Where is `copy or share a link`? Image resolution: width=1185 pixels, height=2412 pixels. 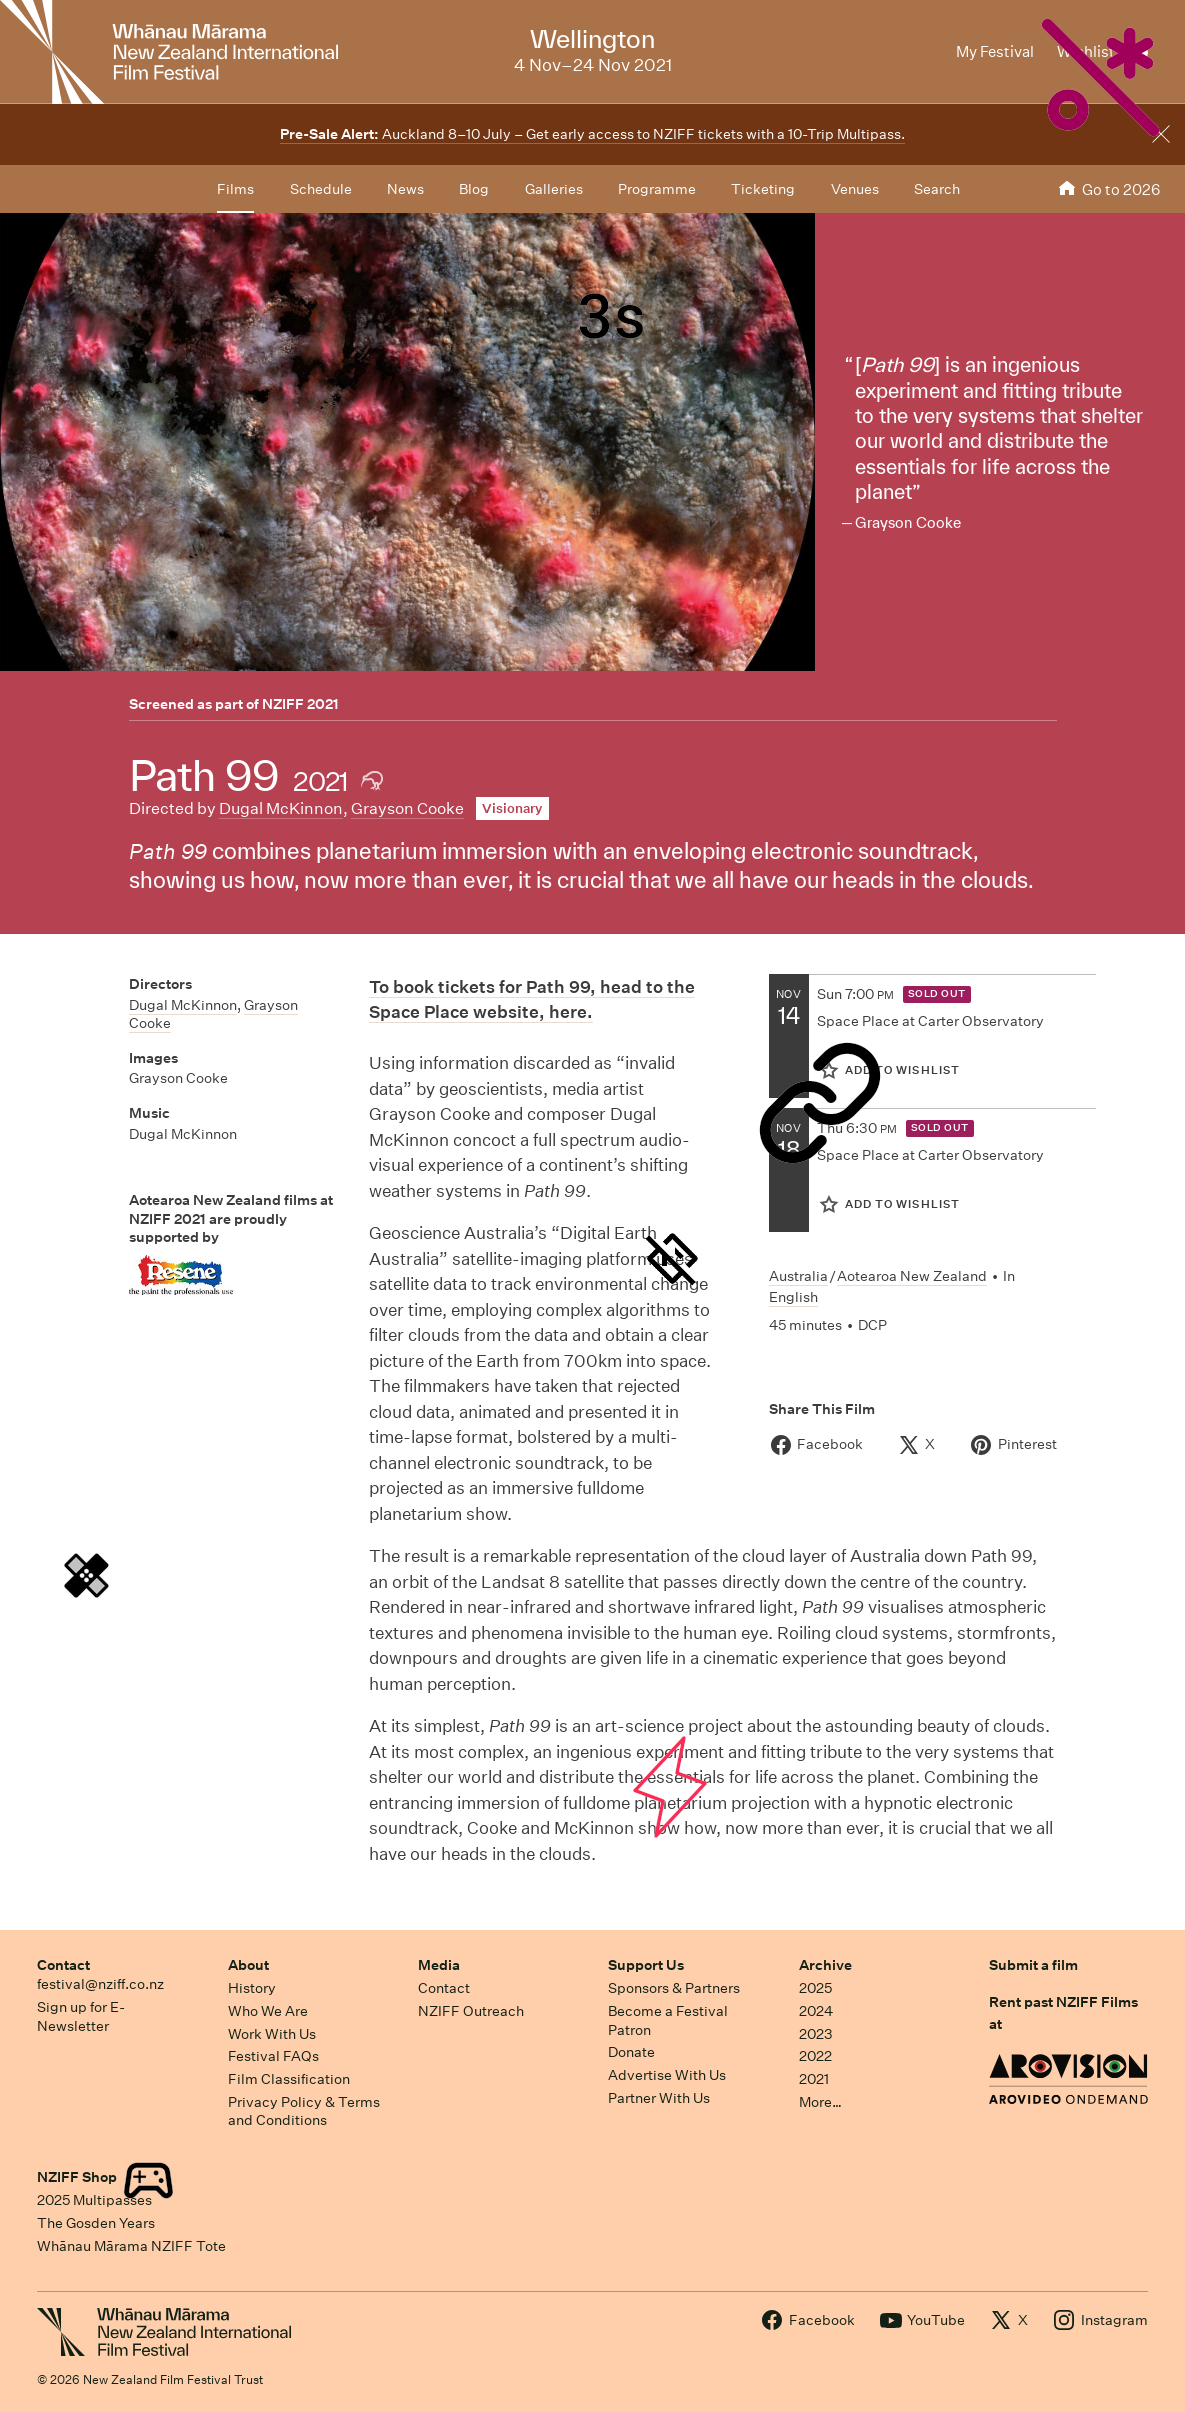
copy or share a link is located at coordinates (820, 1103).